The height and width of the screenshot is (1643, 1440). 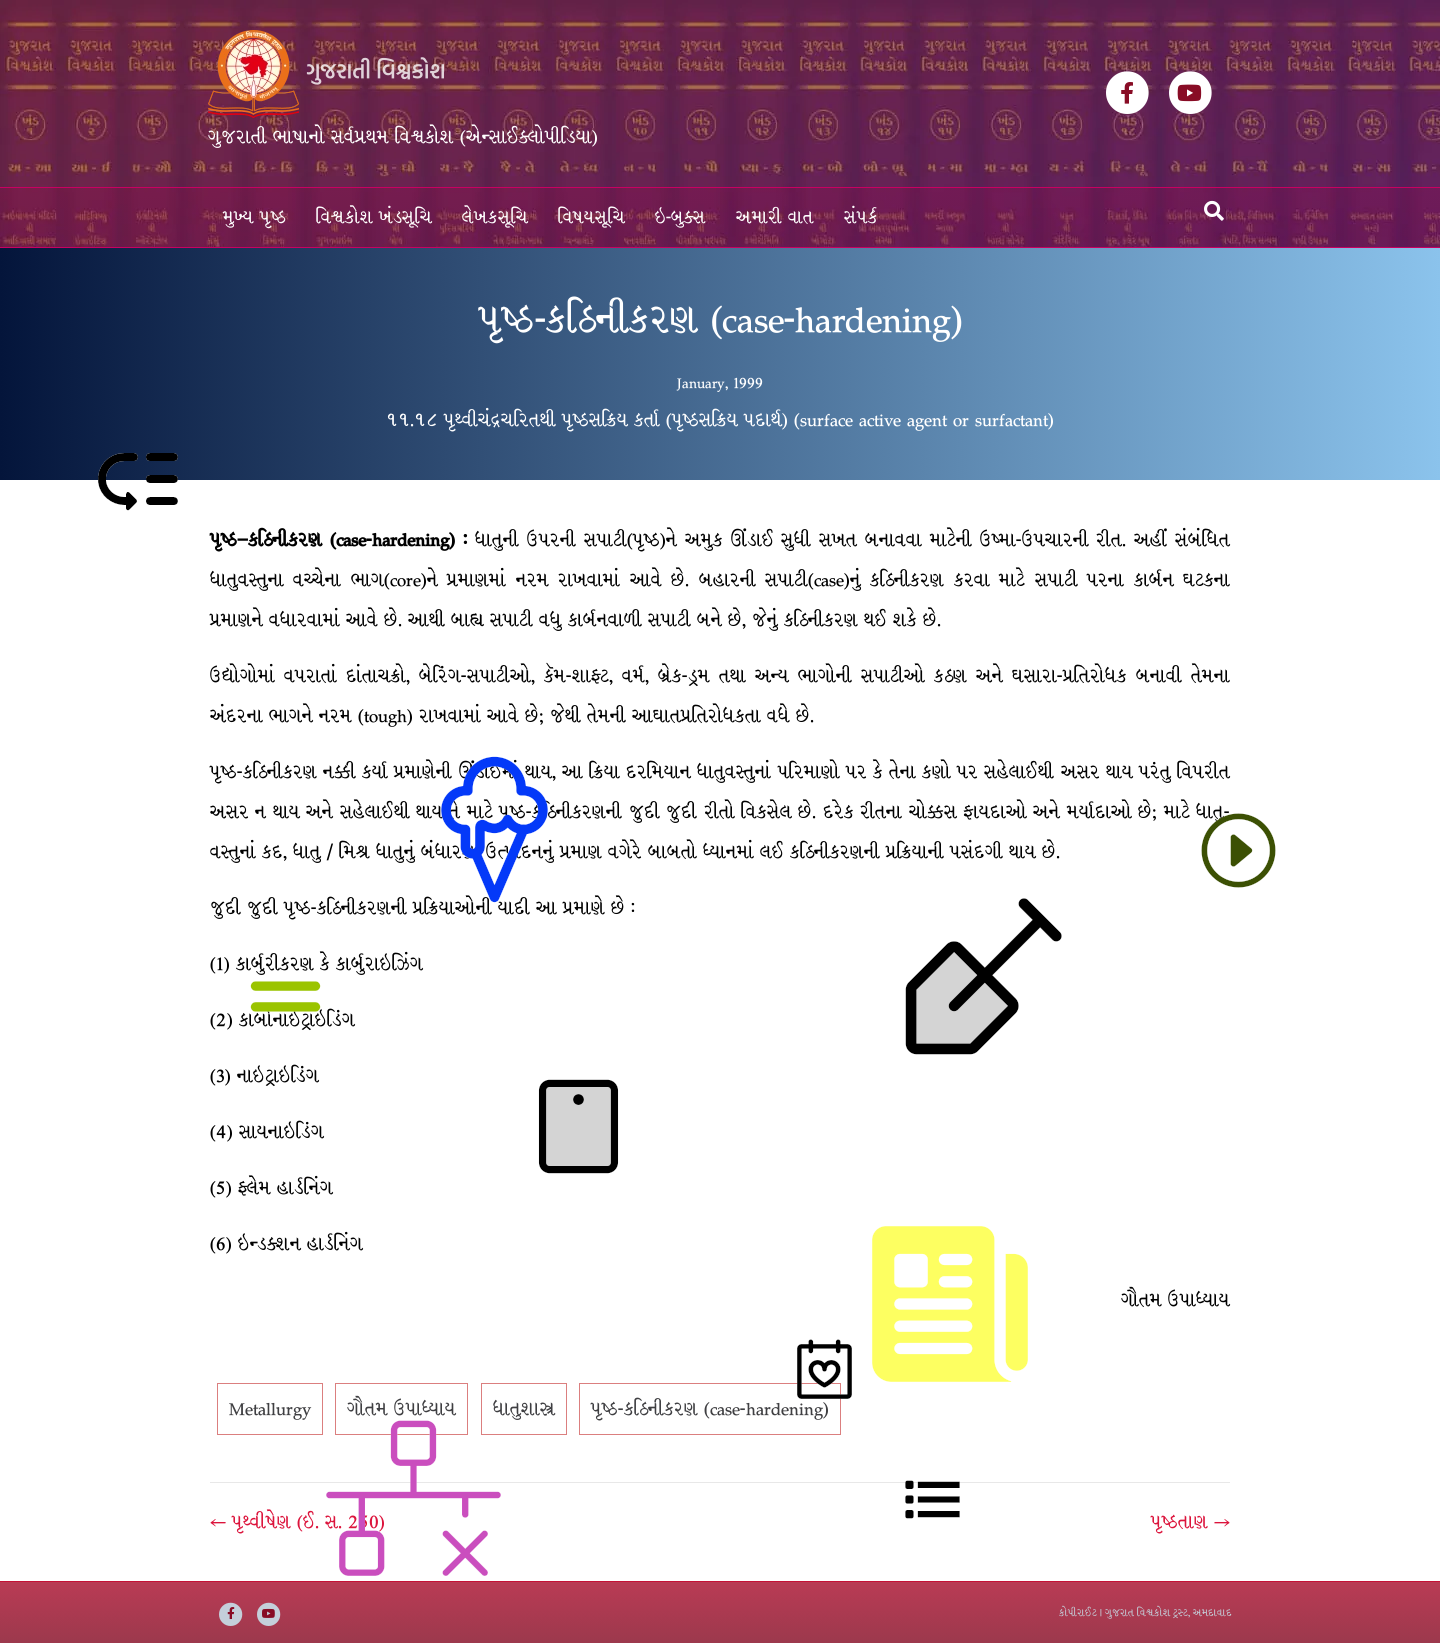 What do you see at coordinates (285, 996) in the screenshot?
I see `reorder or rearrange items in a list` at bounding box center [285, 996].